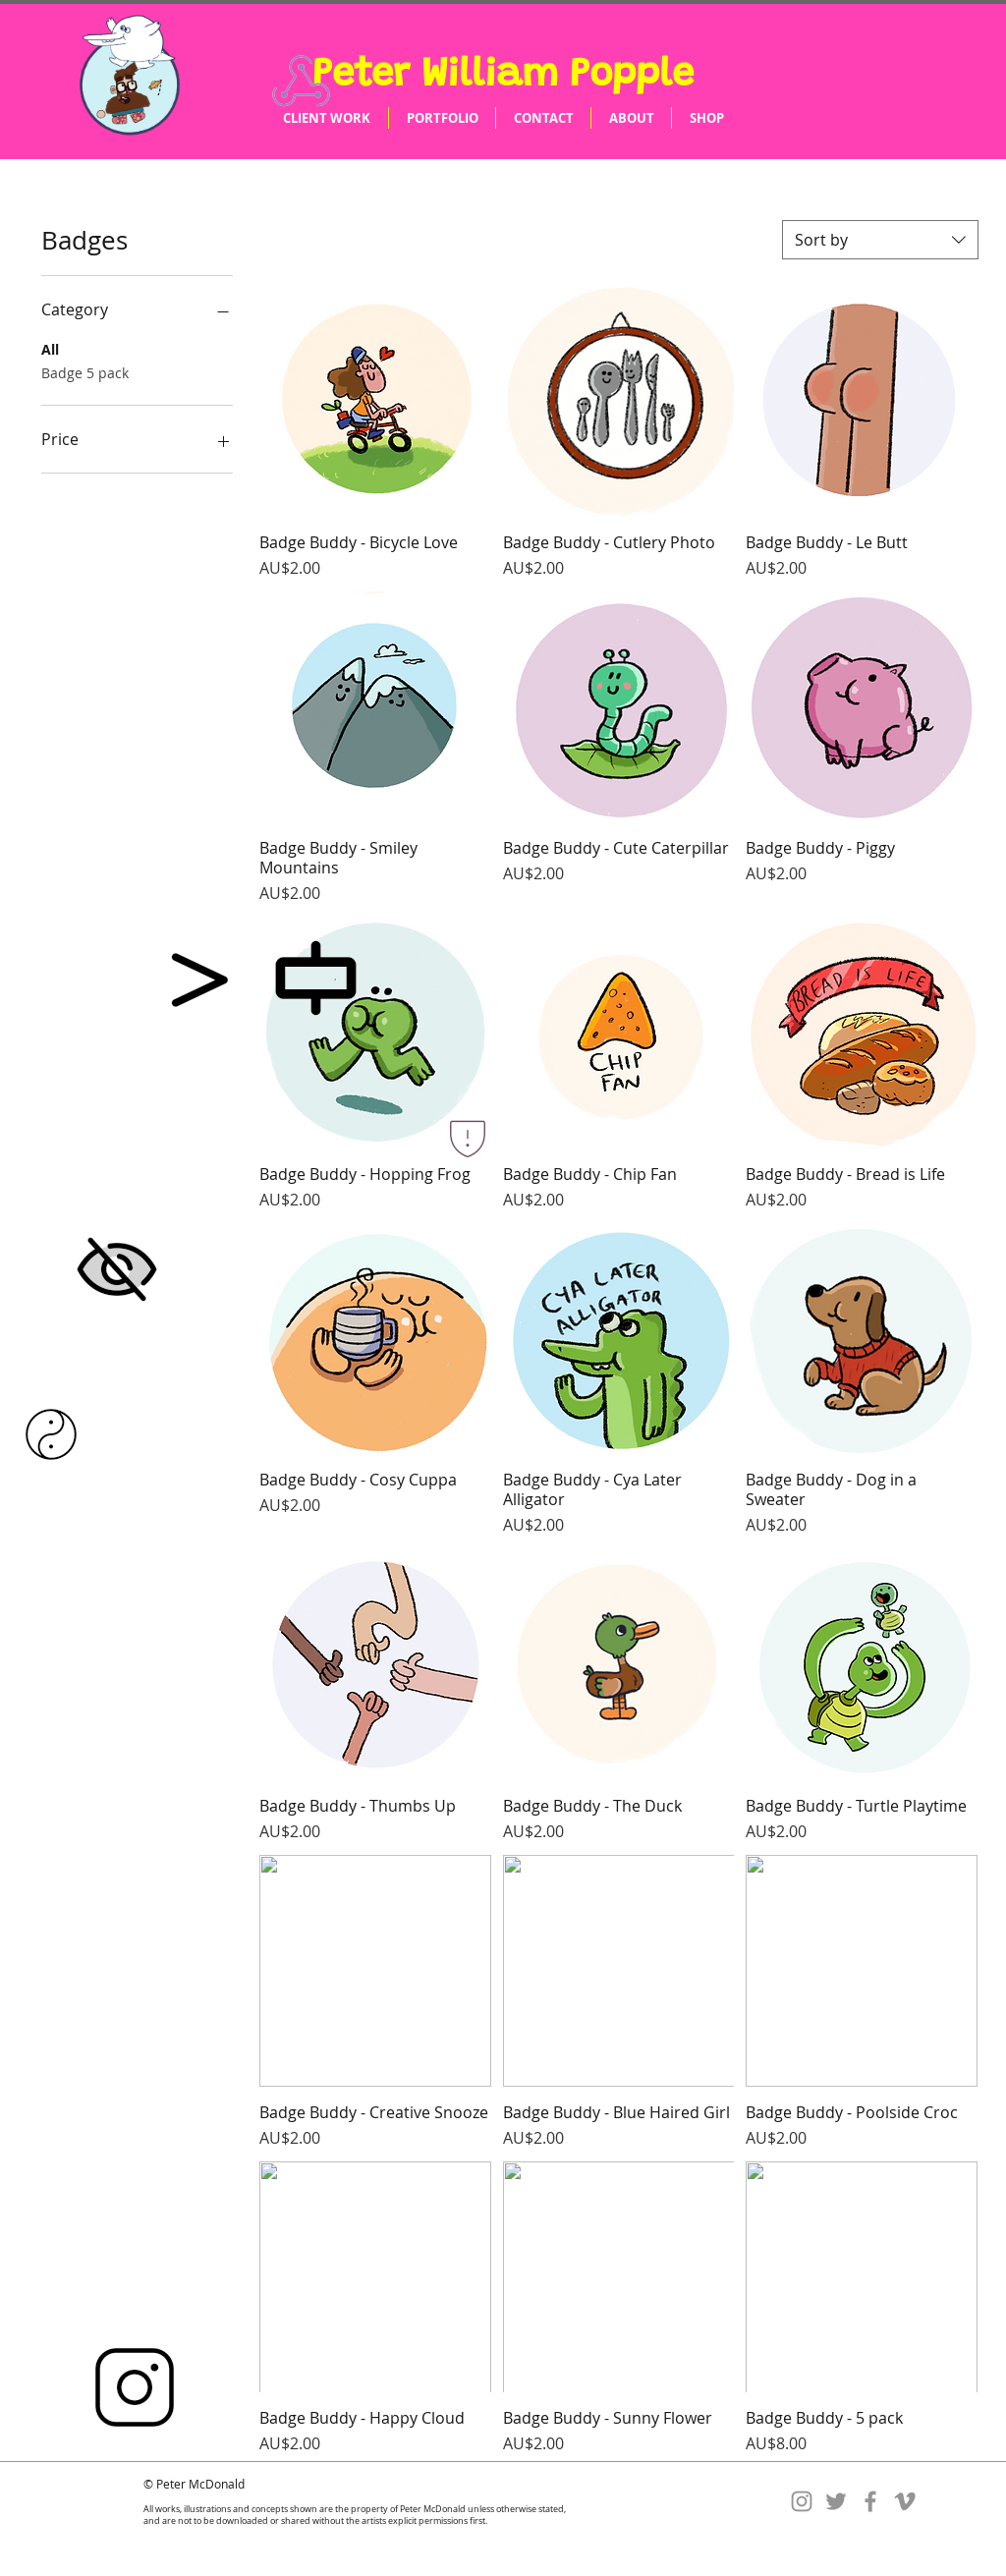  What do you see at coordinates (468, 1137) in the screenshot?
I see `security warning or alert detected` at bounding box center [468, 1137].